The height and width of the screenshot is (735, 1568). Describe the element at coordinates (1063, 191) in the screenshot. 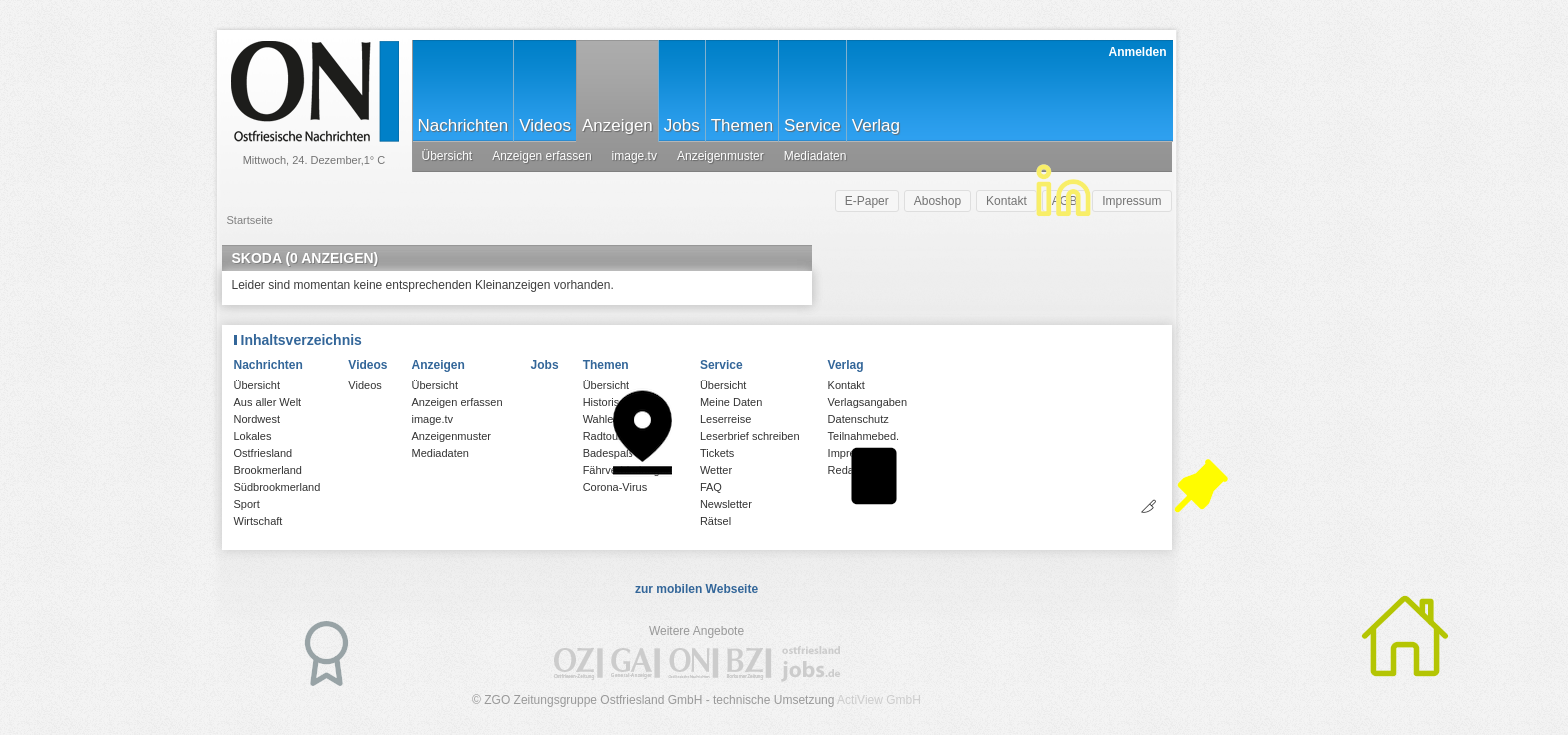

I see `visit linkedin profile` at that location.